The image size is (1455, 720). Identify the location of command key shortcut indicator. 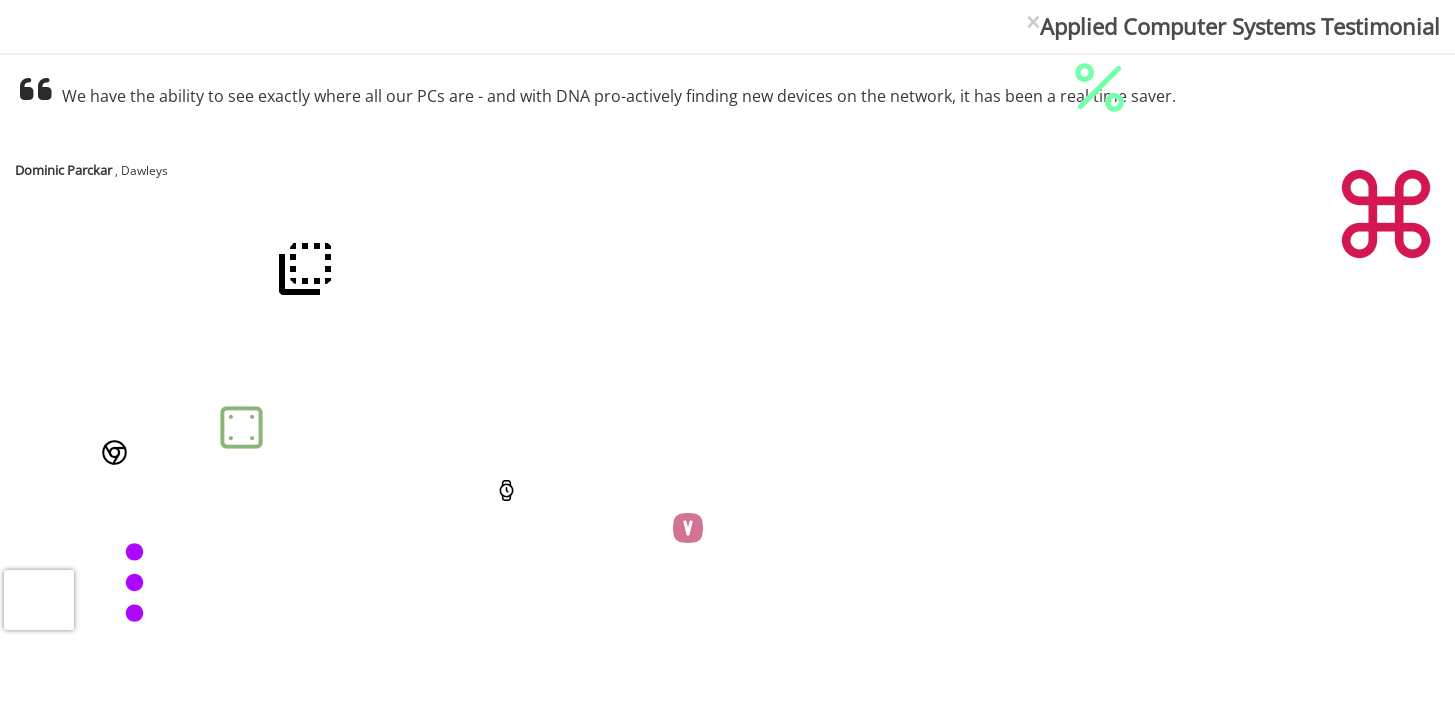
(1386, 214).